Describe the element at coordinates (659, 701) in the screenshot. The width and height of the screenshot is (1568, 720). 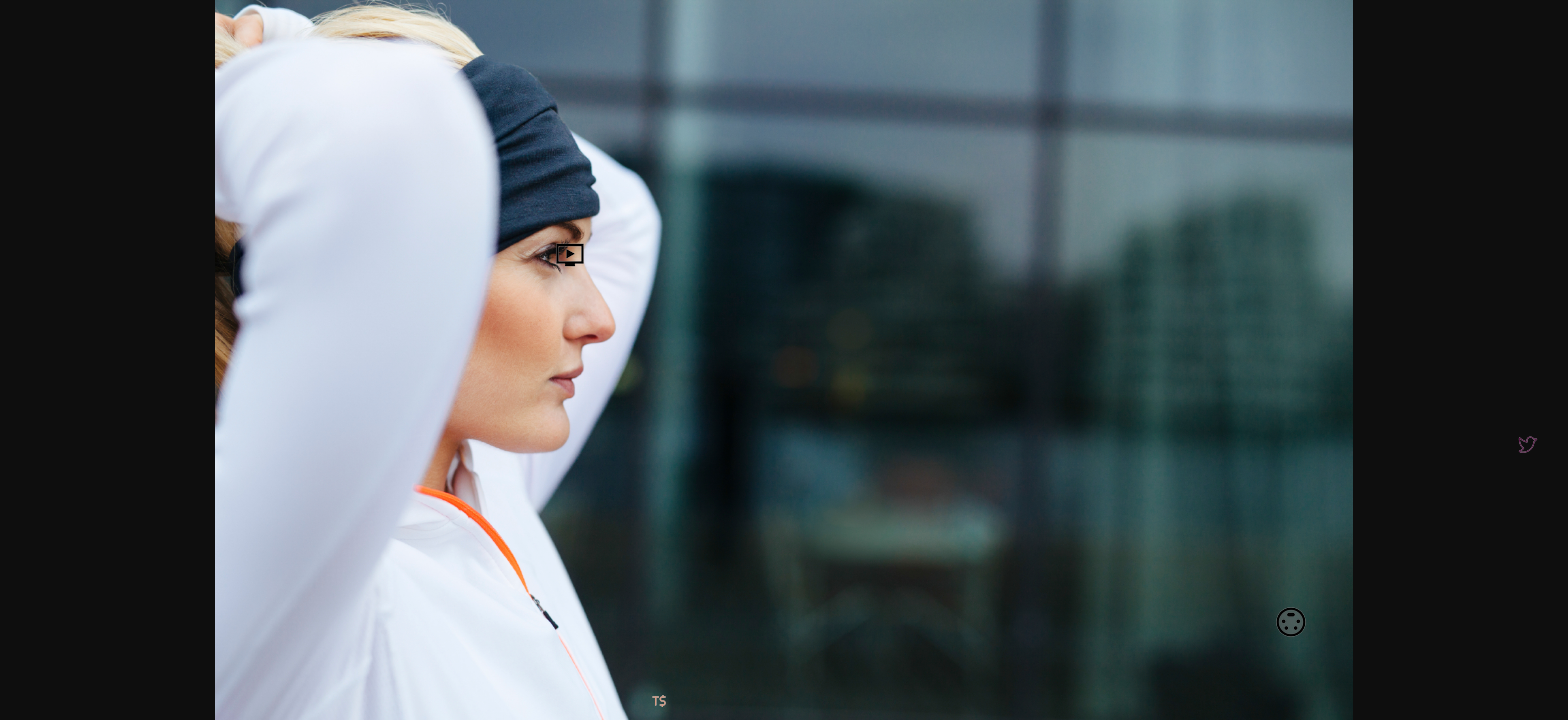
I see `represents Tongan paʻanga currency (T$)` at that location.